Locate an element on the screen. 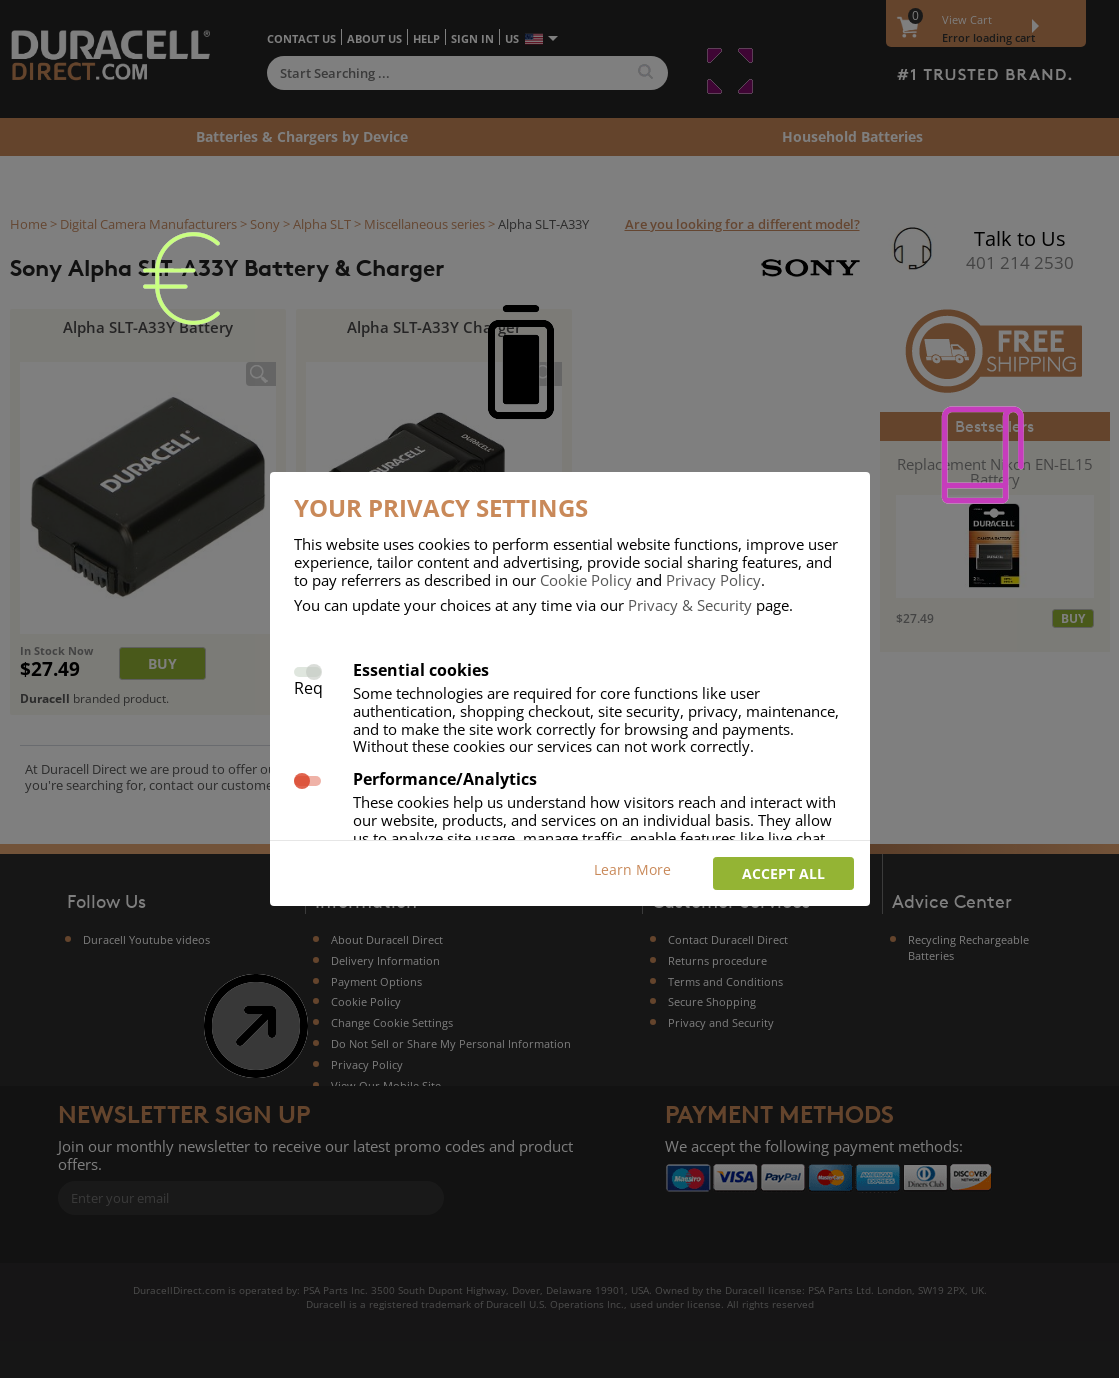 This screenshot has height=1378, width=1119. expand to fullscreen mode is located at coordinates (730, 71).